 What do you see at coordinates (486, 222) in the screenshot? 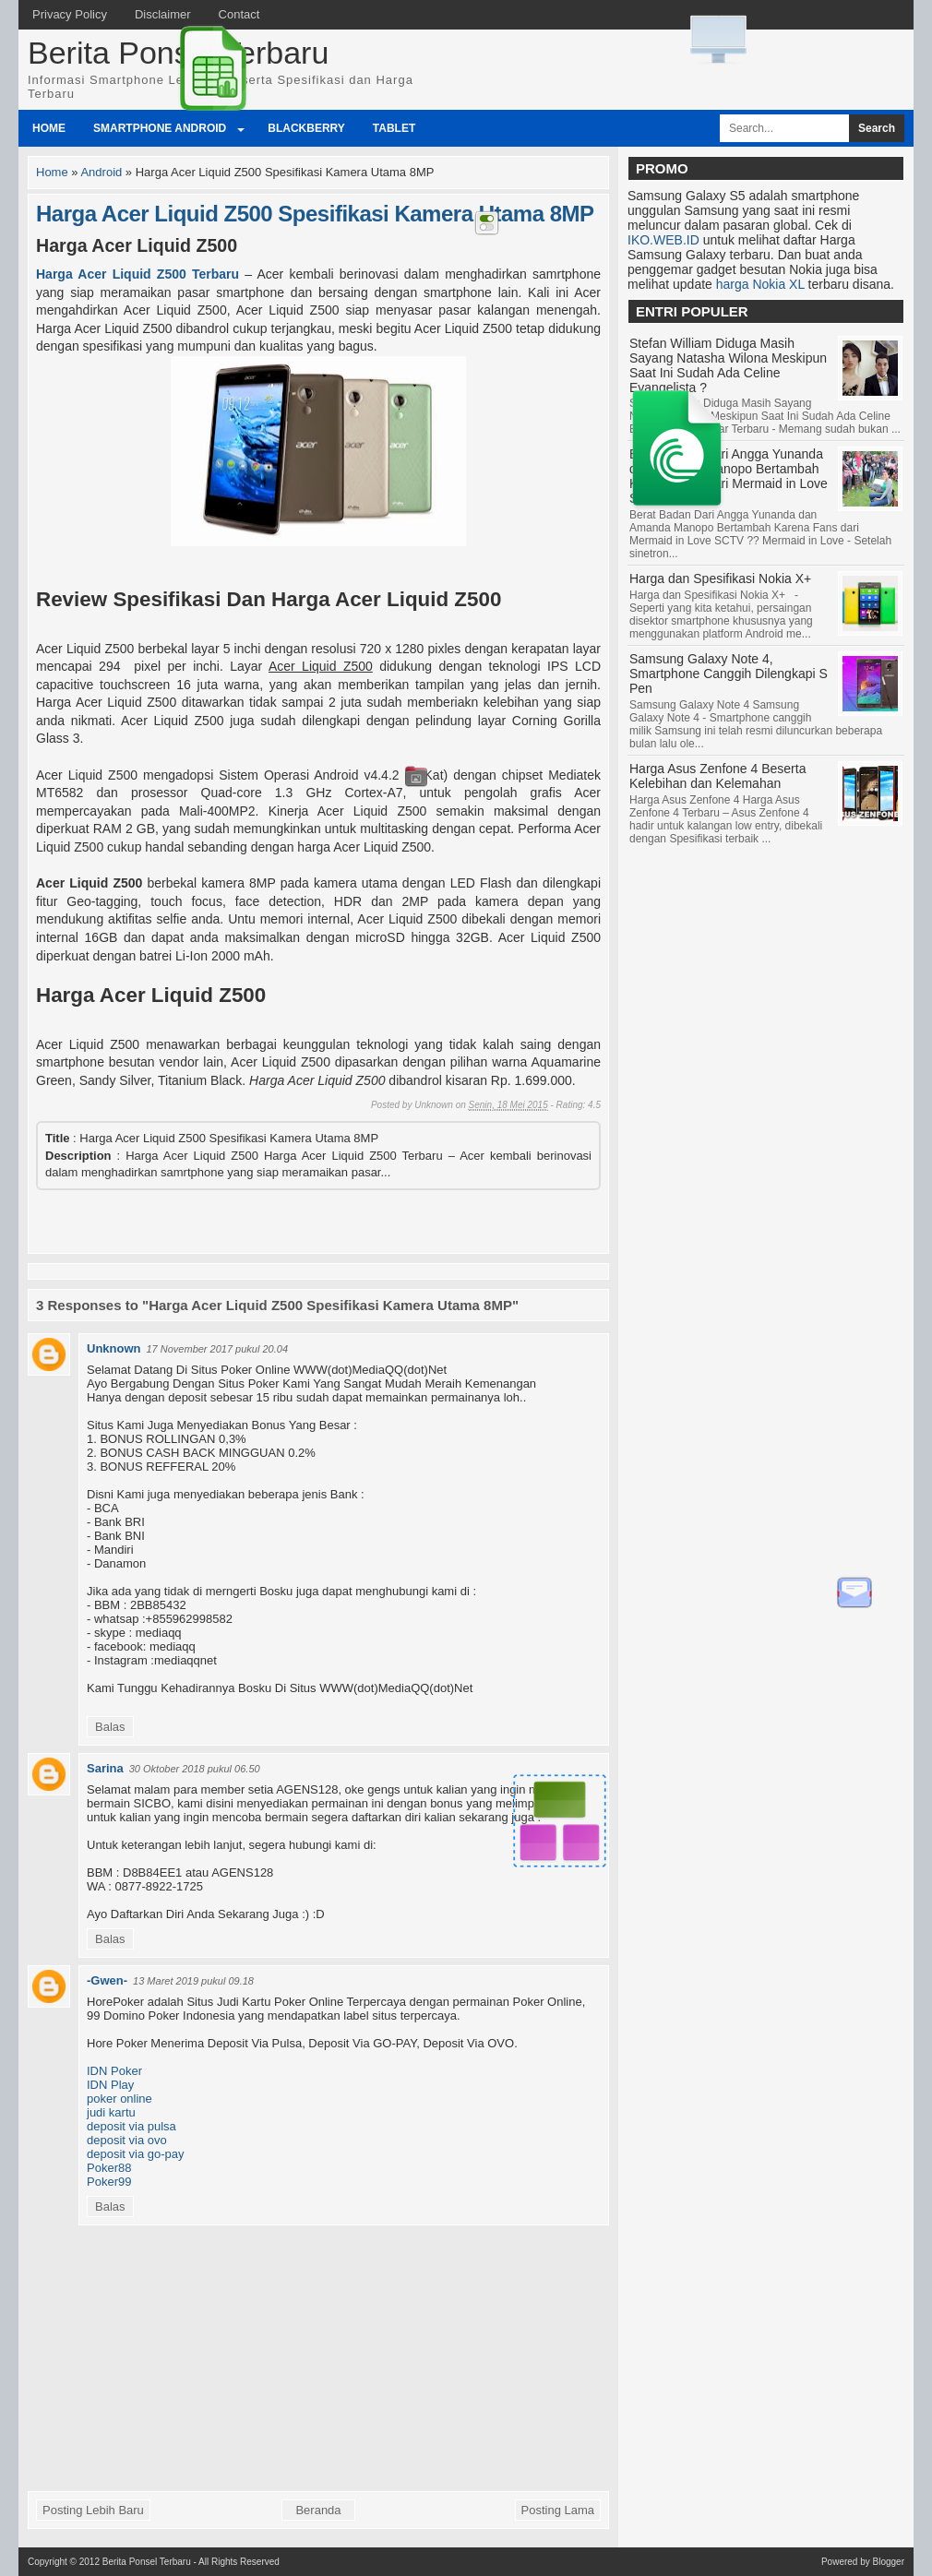
I see `open gnome tweaks to customize system settings` at bounding box center [486, 222].